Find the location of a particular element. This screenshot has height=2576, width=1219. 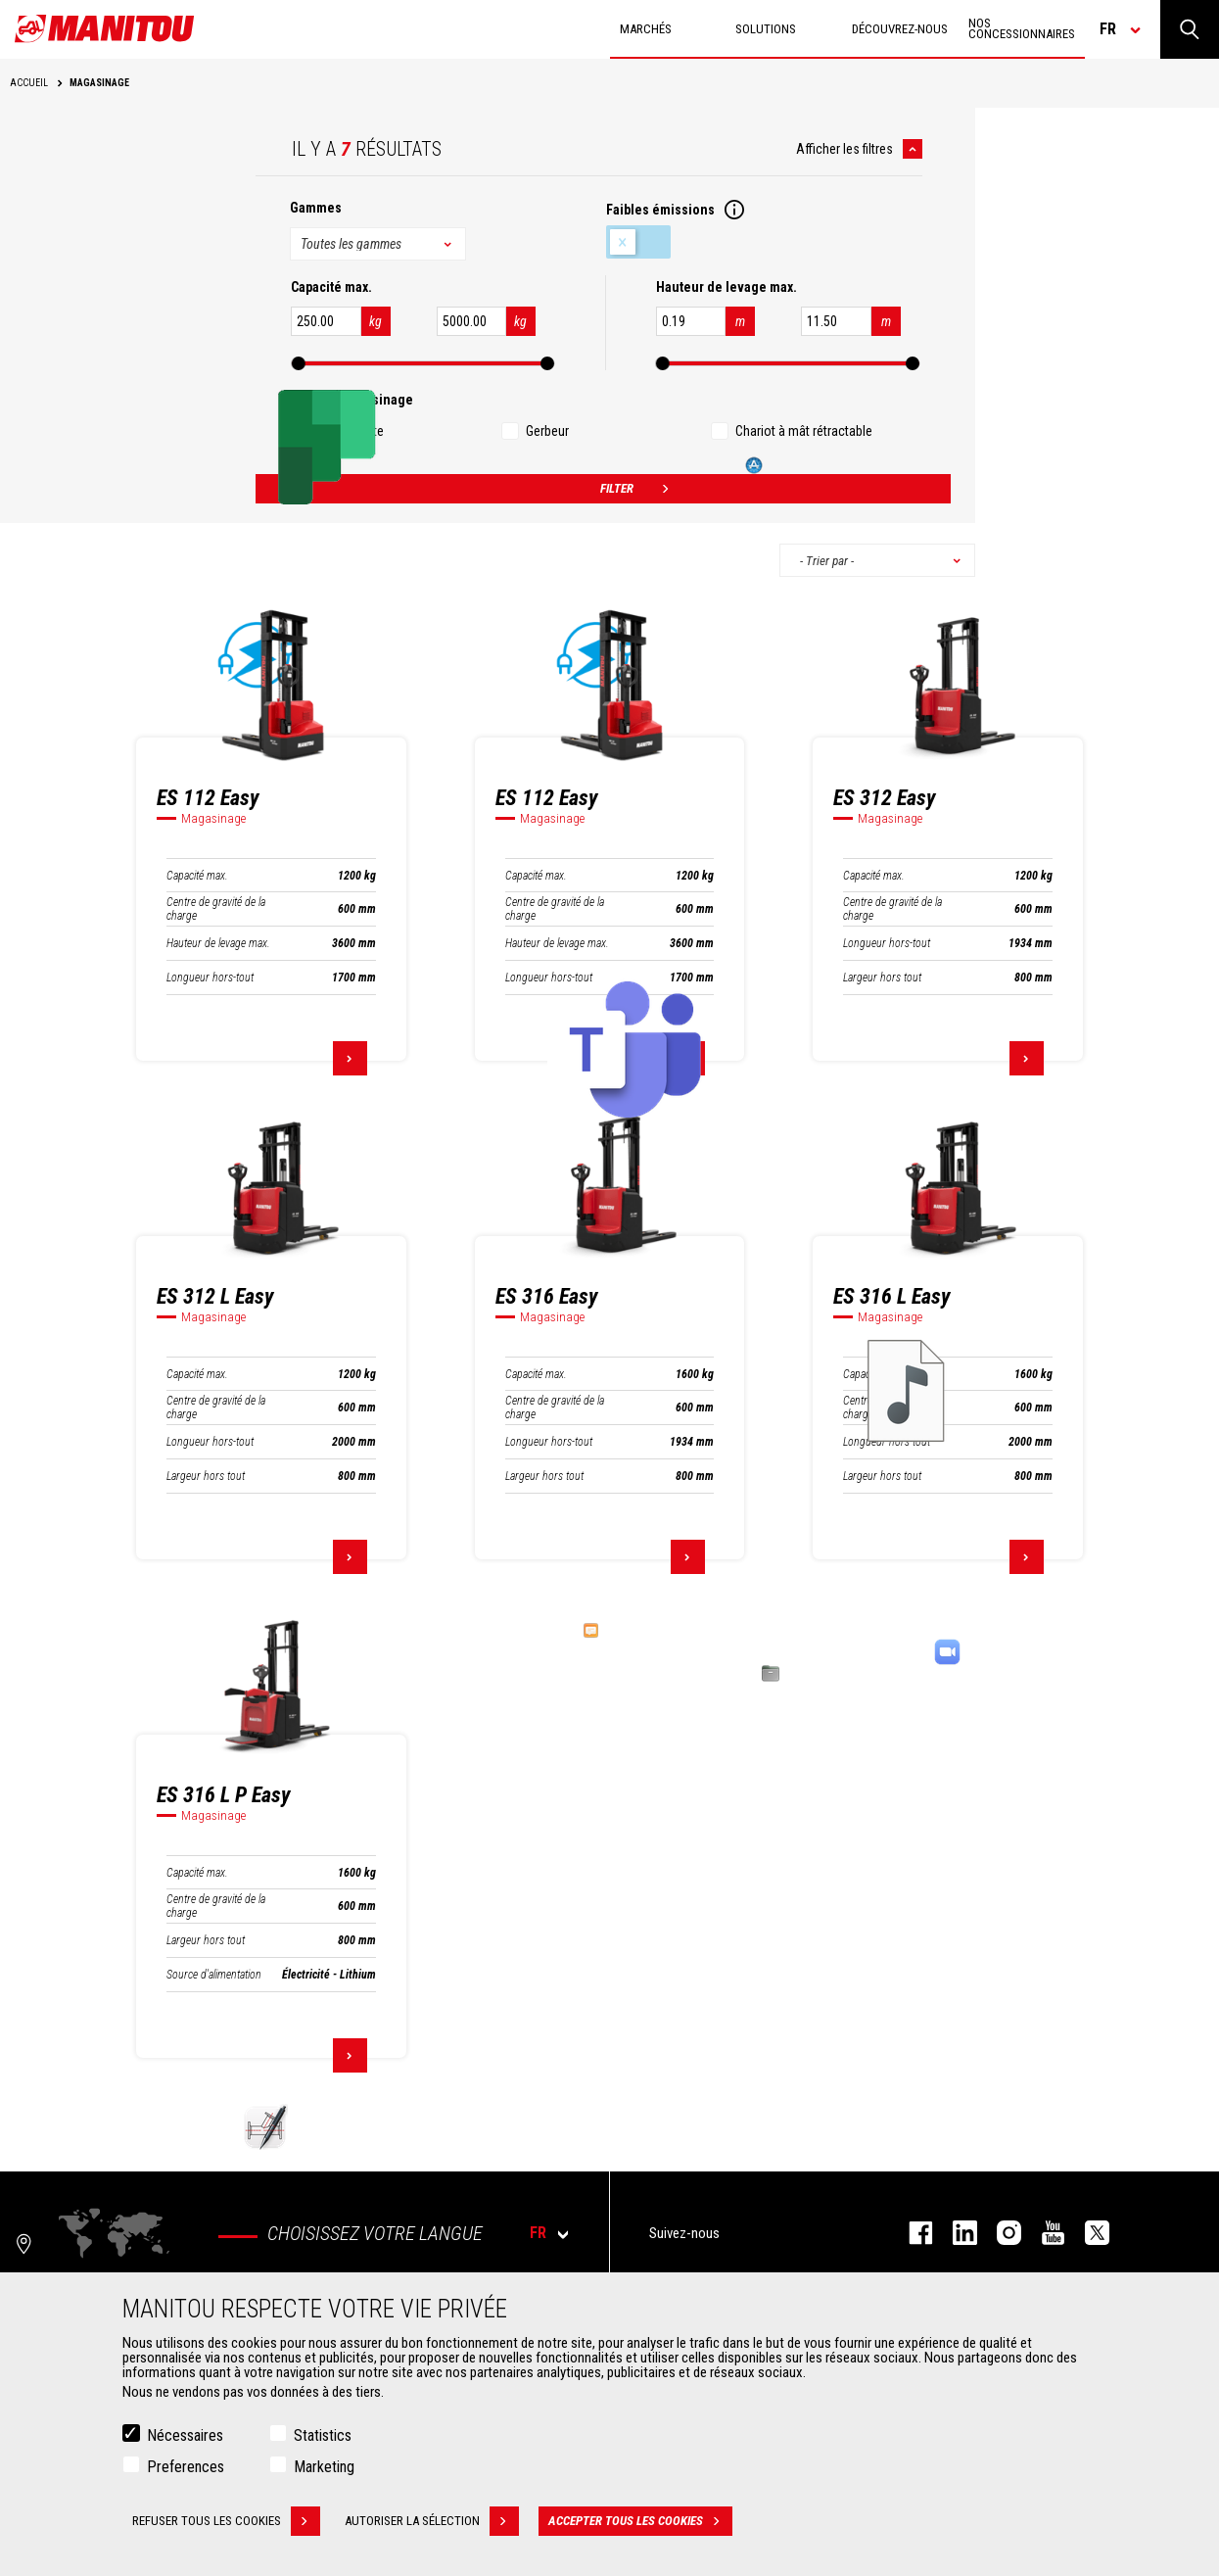

open zoom video conferencing app is located at coordinates (947, 1651).